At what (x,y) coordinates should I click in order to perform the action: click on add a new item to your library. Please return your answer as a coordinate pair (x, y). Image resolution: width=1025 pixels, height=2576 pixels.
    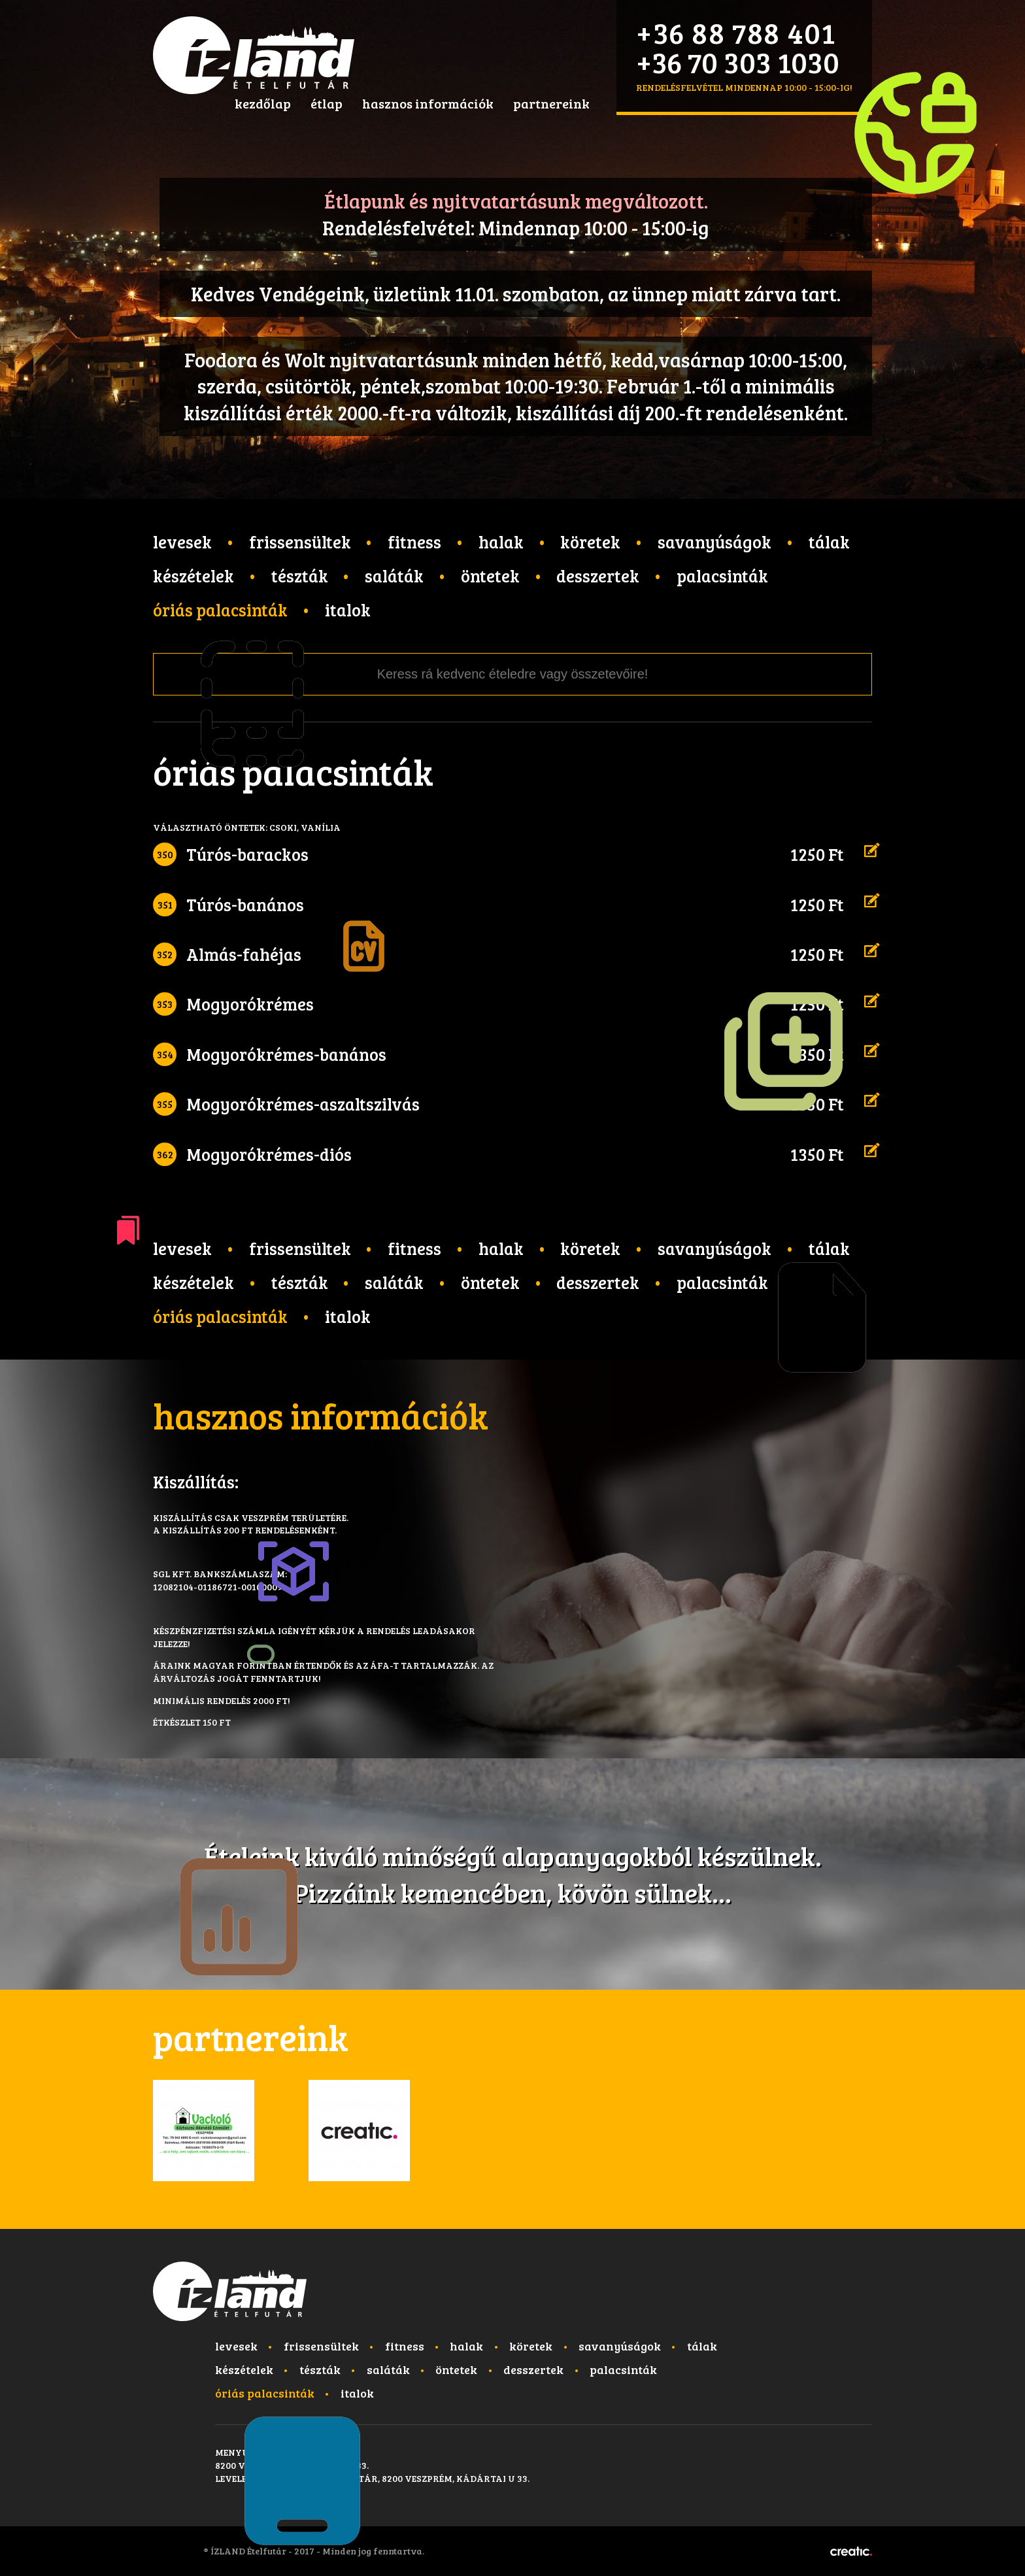
    Looking at the image, I should click on (783, 1051).